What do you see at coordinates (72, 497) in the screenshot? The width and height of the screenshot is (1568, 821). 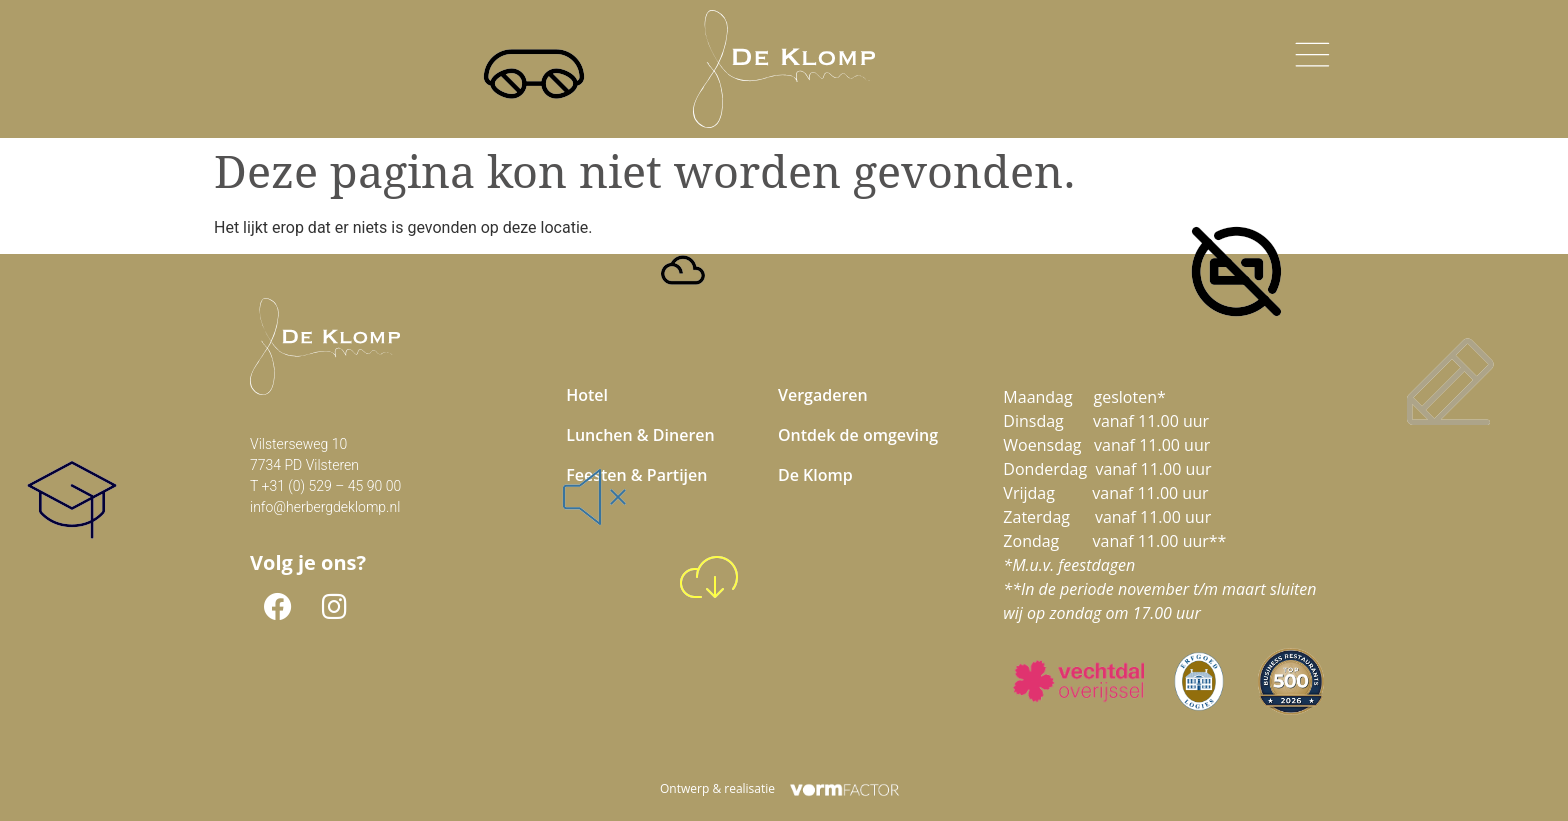 I see `access education or learning features` at bounding box center [72, 497].